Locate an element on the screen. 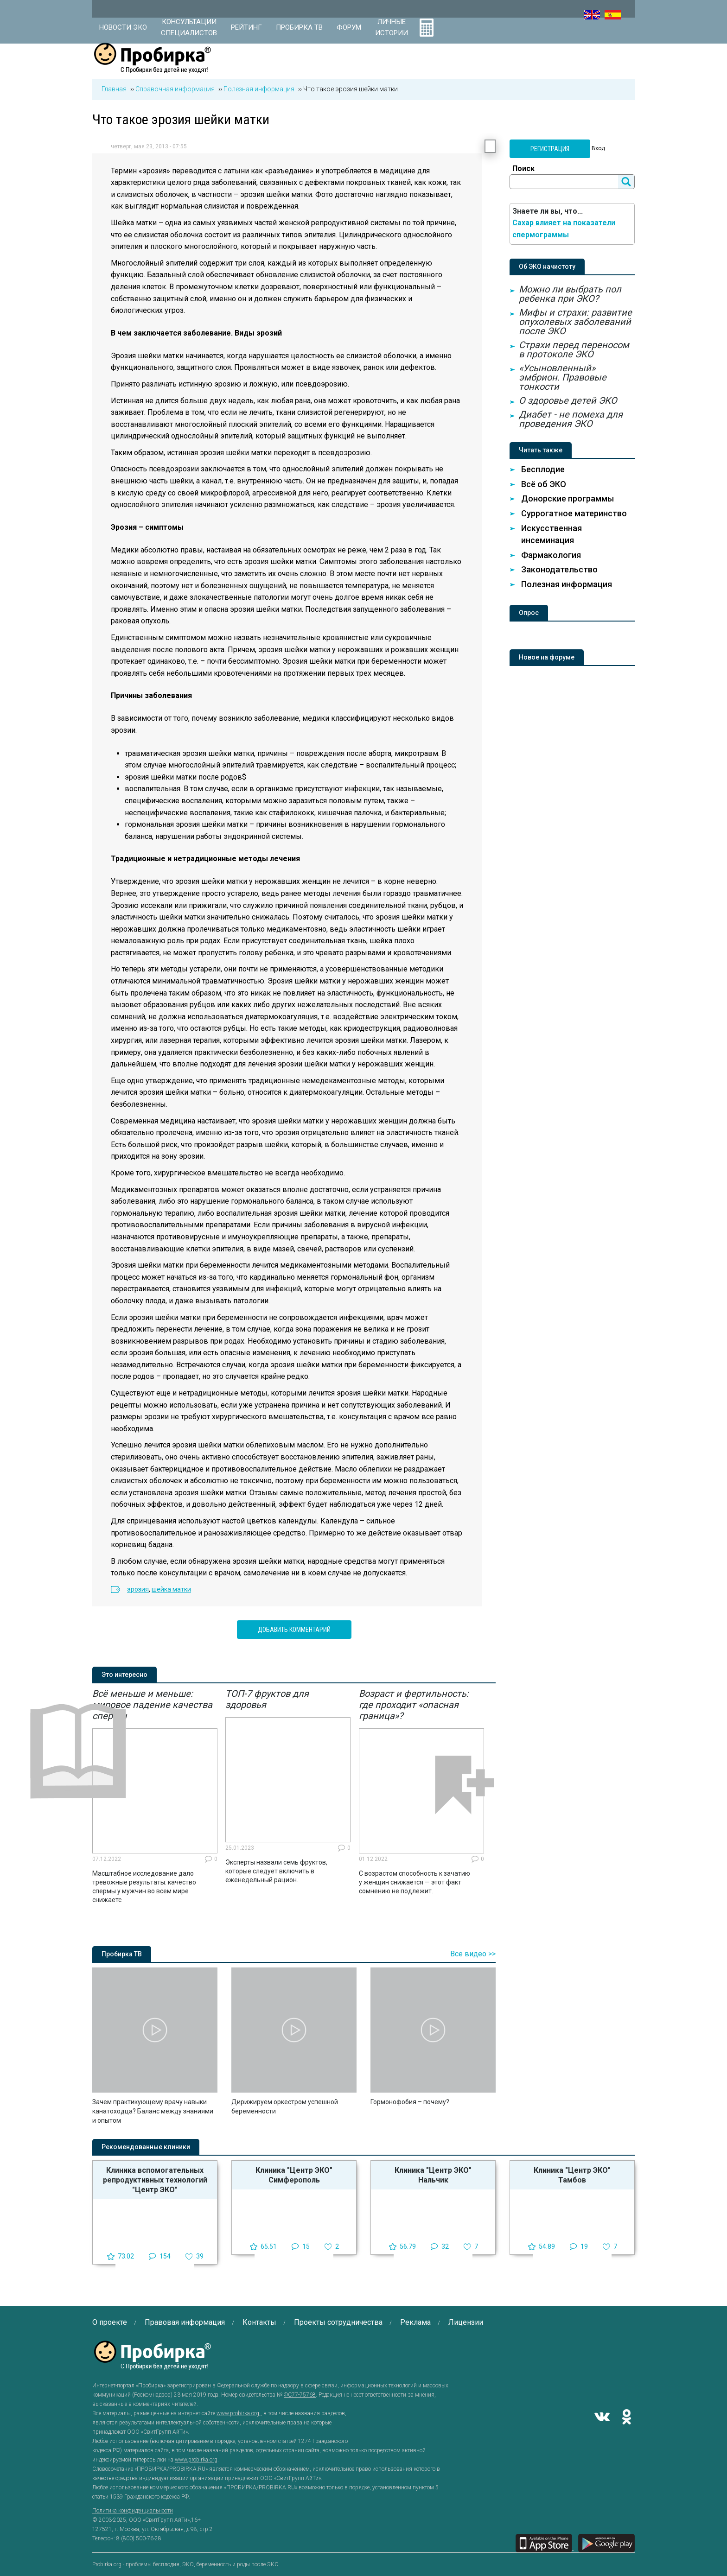 The width and height of the screenshot is (727, 2576). add a new bookmark is located at coordinates (462, 1792).